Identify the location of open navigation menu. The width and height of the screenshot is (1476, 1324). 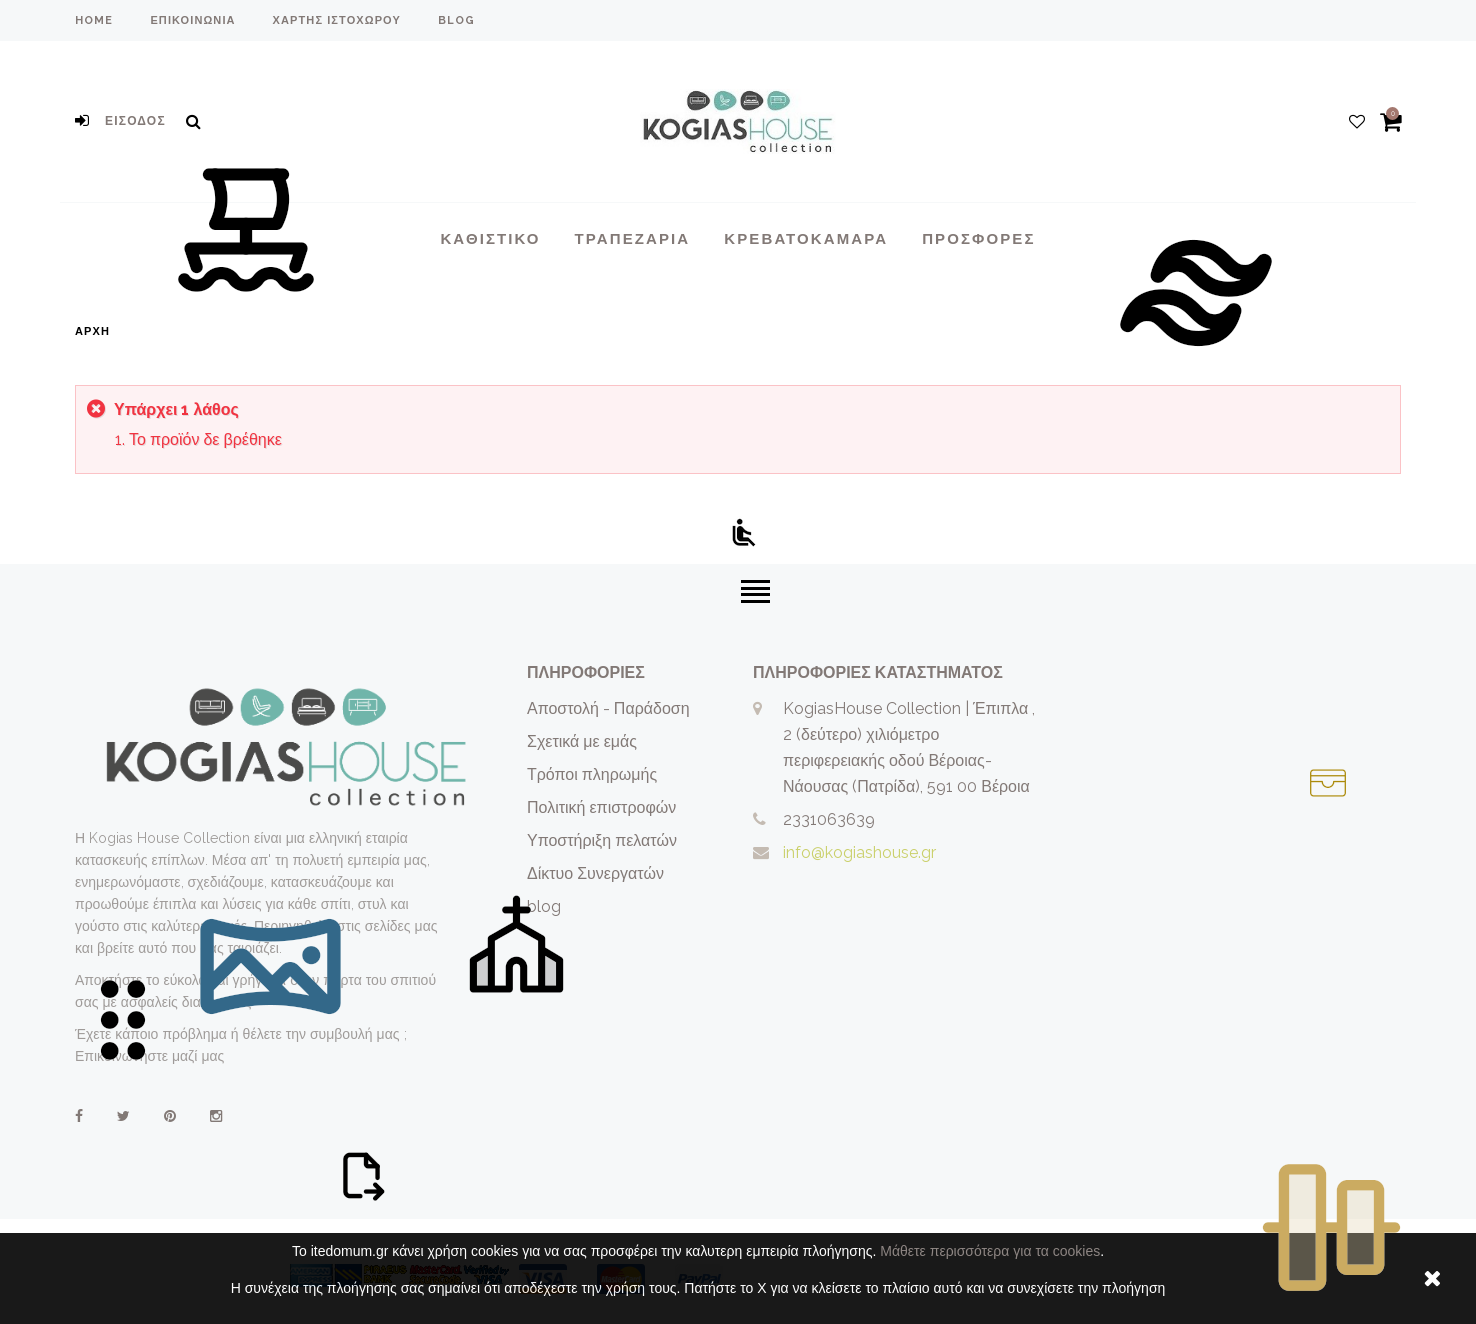
(755, 591).